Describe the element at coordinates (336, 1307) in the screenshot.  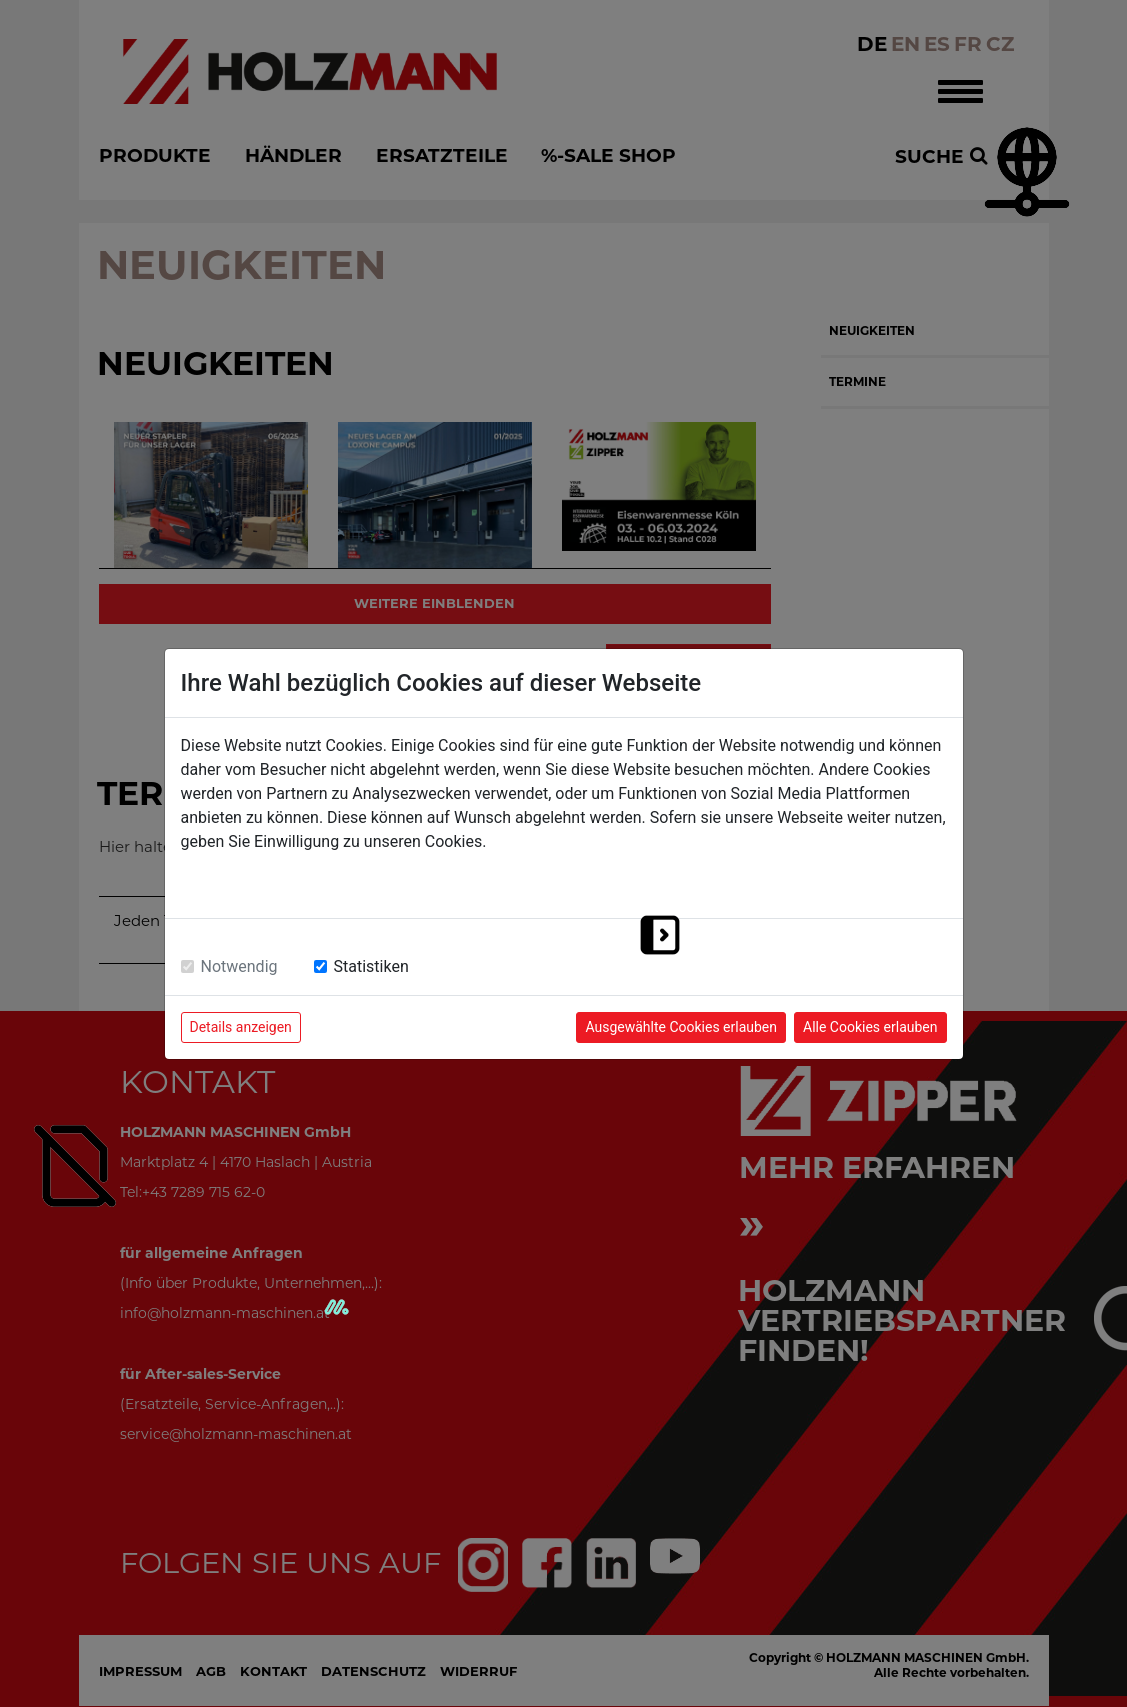
I see `open monday.com workspace` at that location.